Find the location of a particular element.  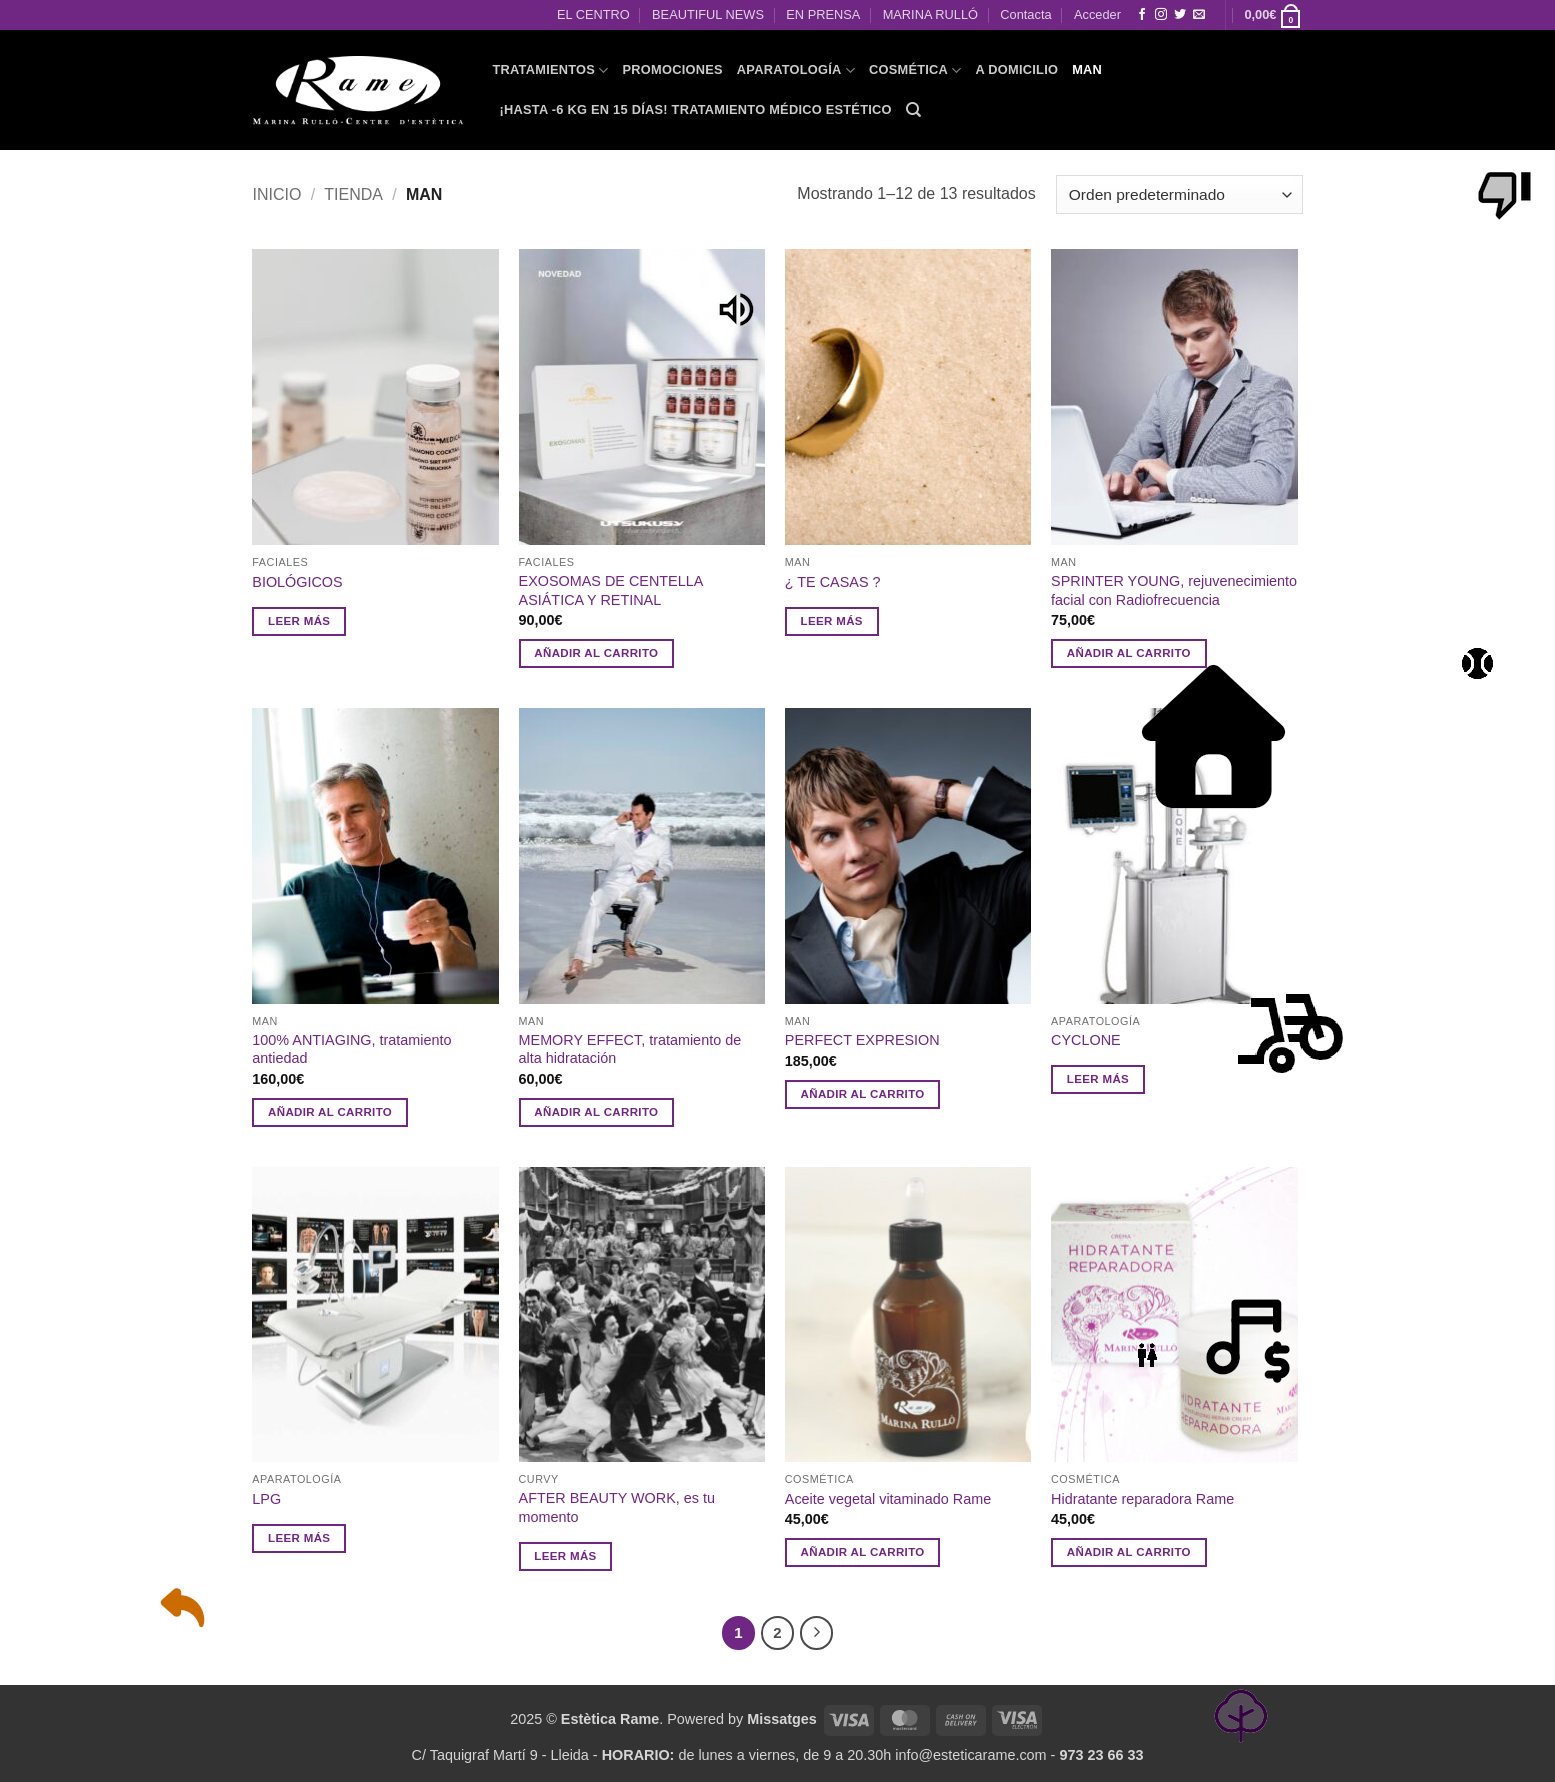

increase or unmute audio volume is located at coordinates (736, 309).